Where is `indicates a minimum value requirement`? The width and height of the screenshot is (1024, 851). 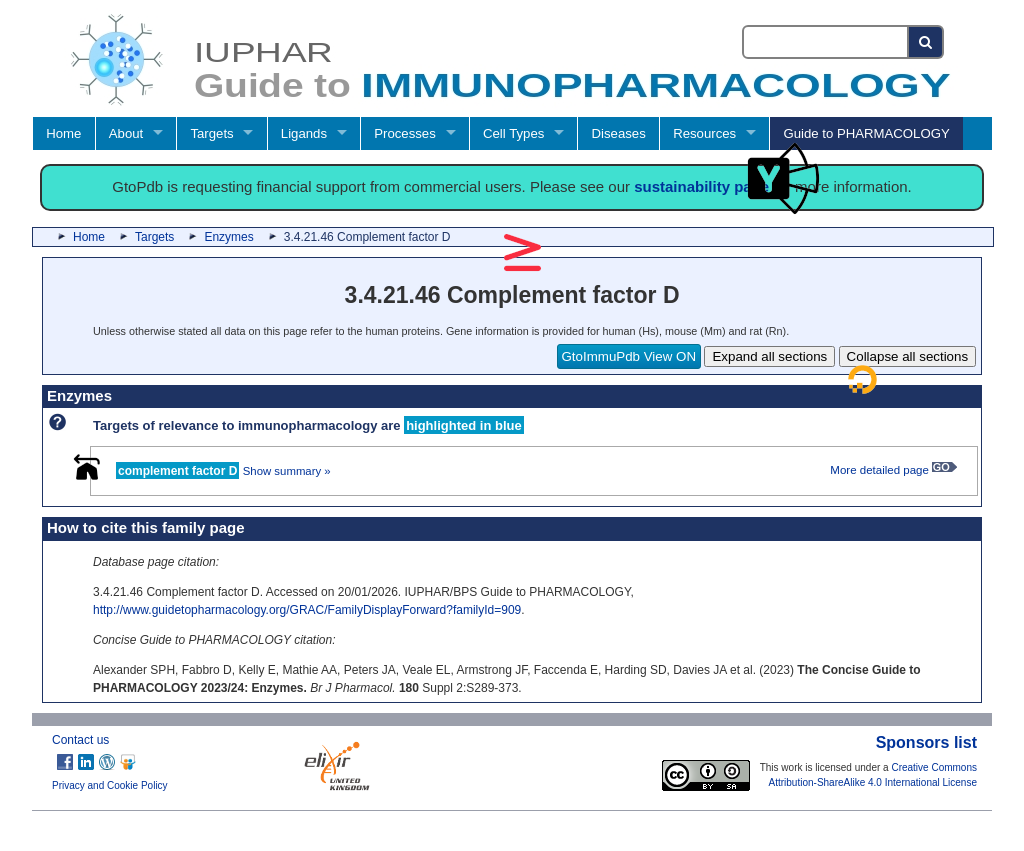
indicates a minimum value requirement is located at coordinates (522, 252).